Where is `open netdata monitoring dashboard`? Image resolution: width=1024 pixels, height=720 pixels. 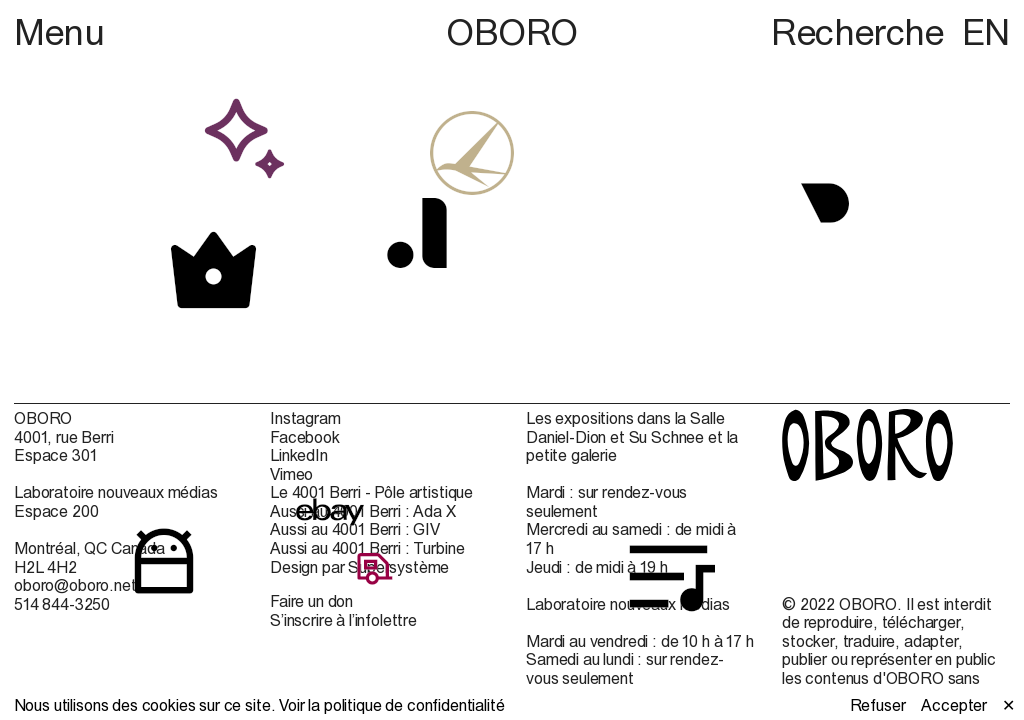 open netdata monitoring dashboard is located at coordinates (825, 203).